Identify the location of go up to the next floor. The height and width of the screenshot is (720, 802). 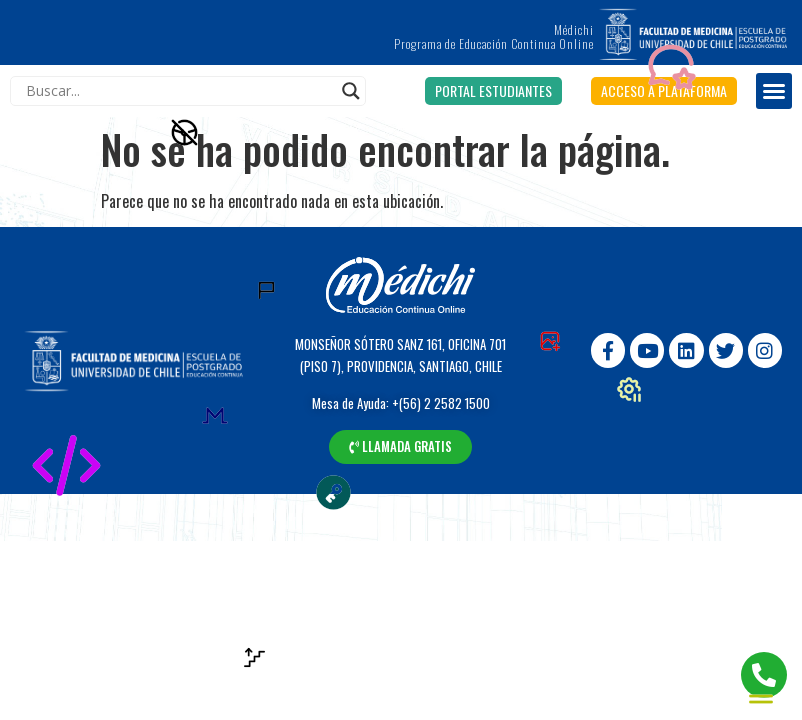
(254, 657).